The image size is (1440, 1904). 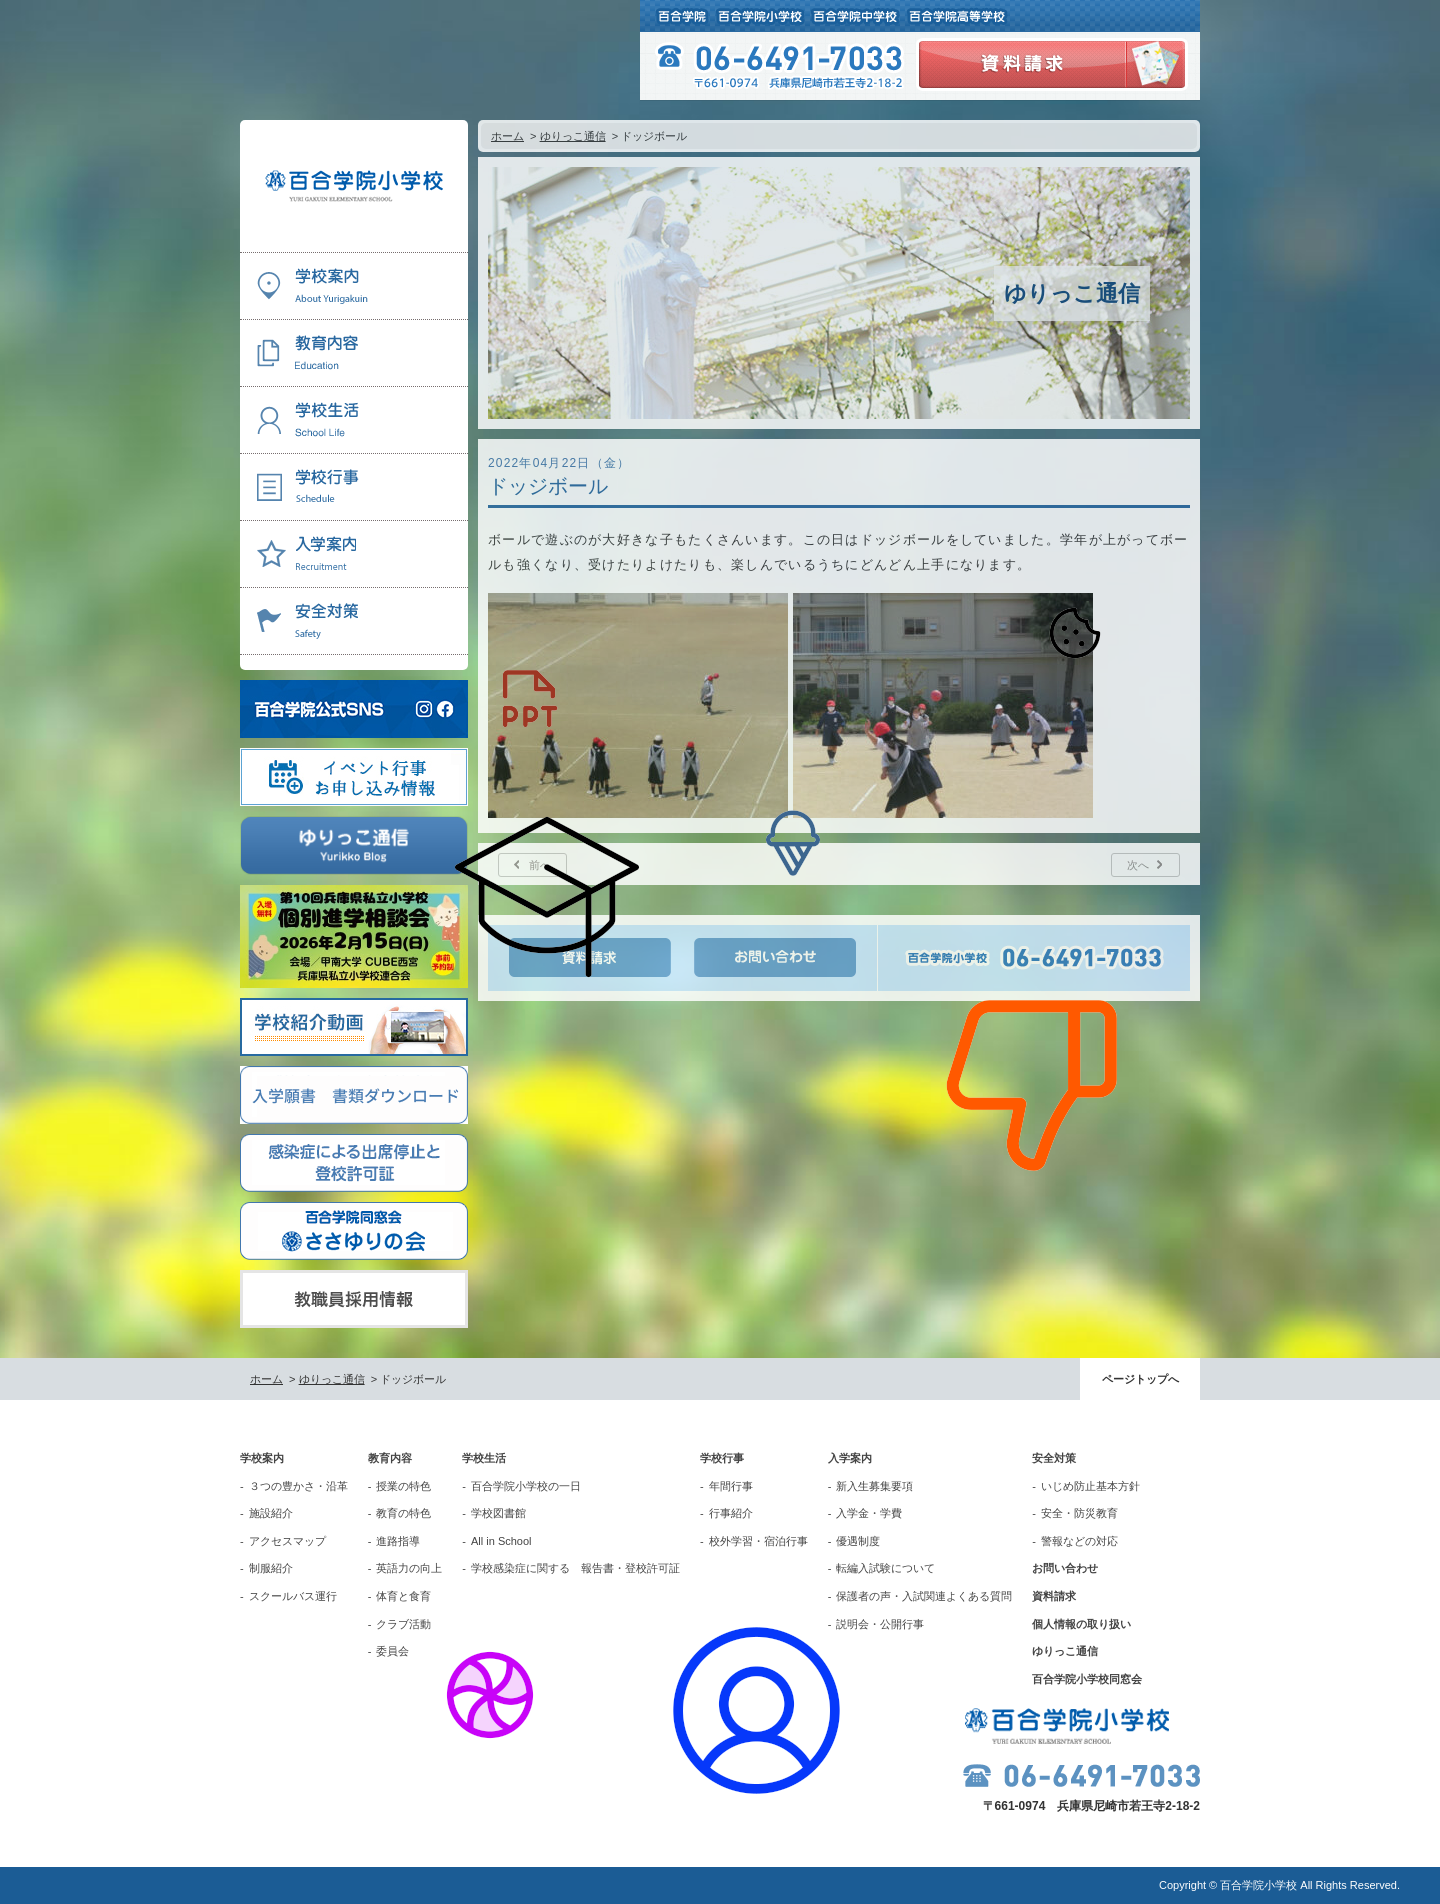 What do you see at coordinates (793, 842) in the screenshot?
I see `browse desserts or sweet treats` at bounding box center [793, 842].